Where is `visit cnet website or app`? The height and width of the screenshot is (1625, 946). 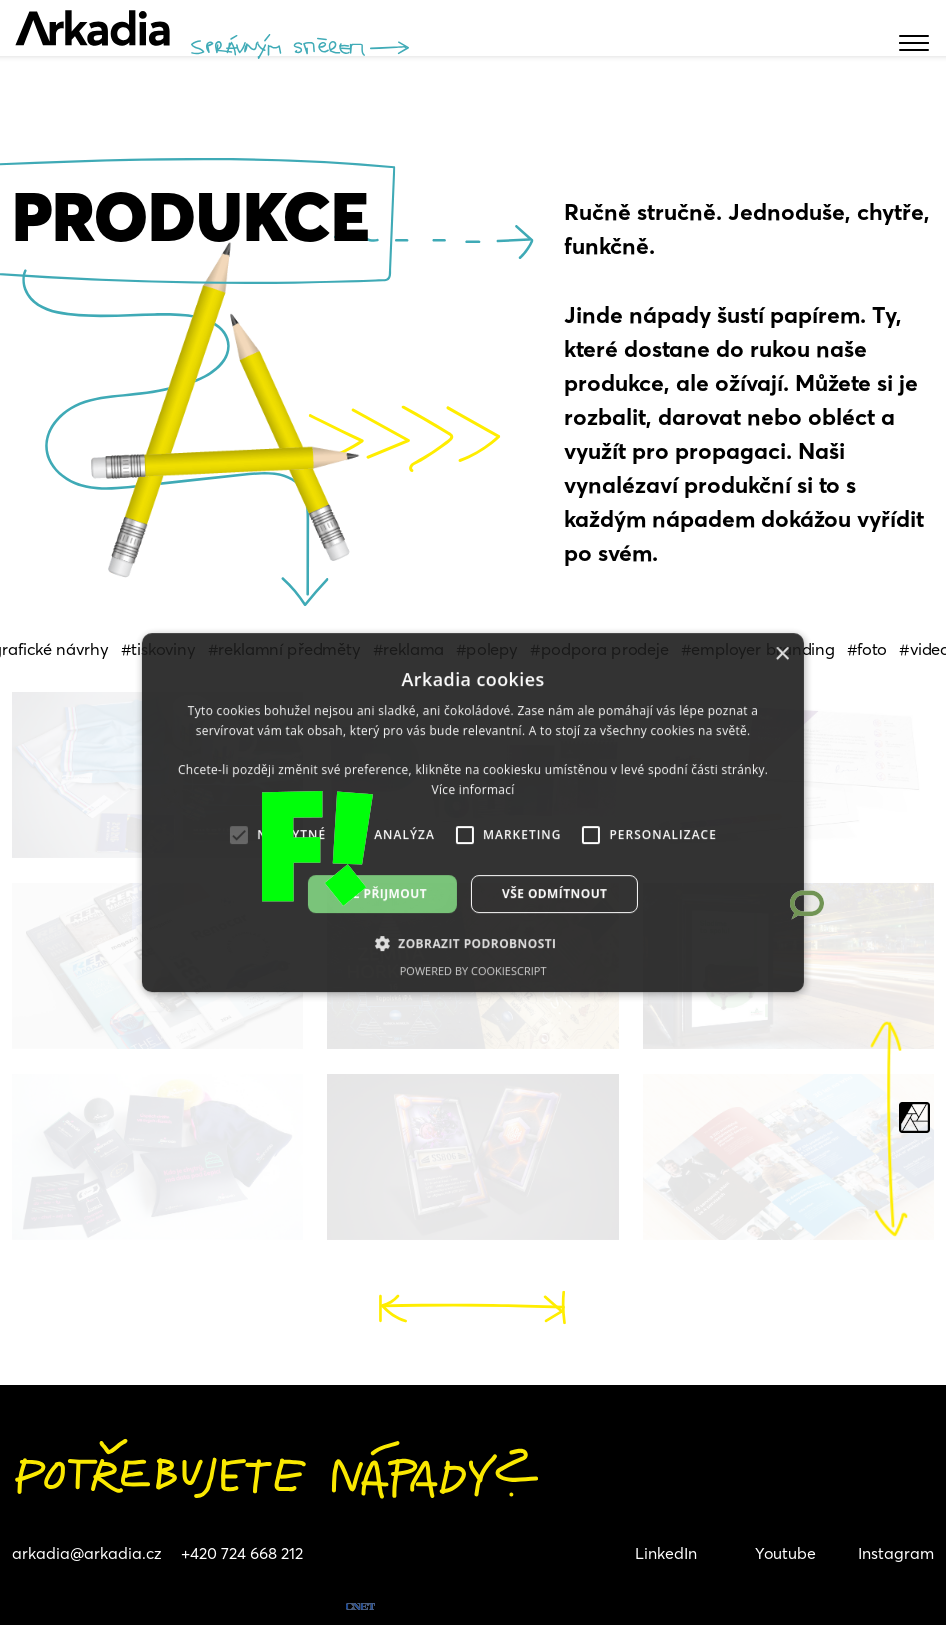 visit cnet website or app is located at coordinates (360, 1606).